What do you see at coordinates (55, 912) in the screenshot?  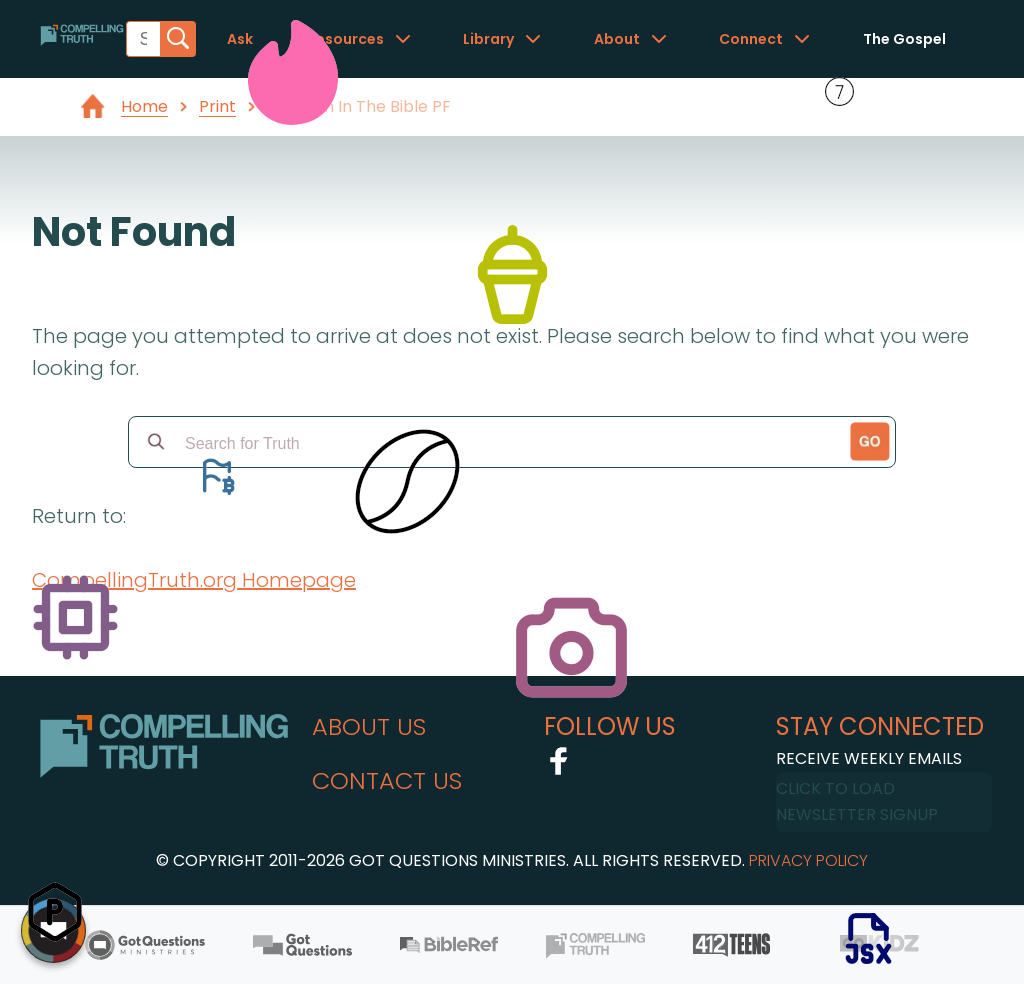 I see `indicates parking available or parking location` at bounding box center [55, 912].